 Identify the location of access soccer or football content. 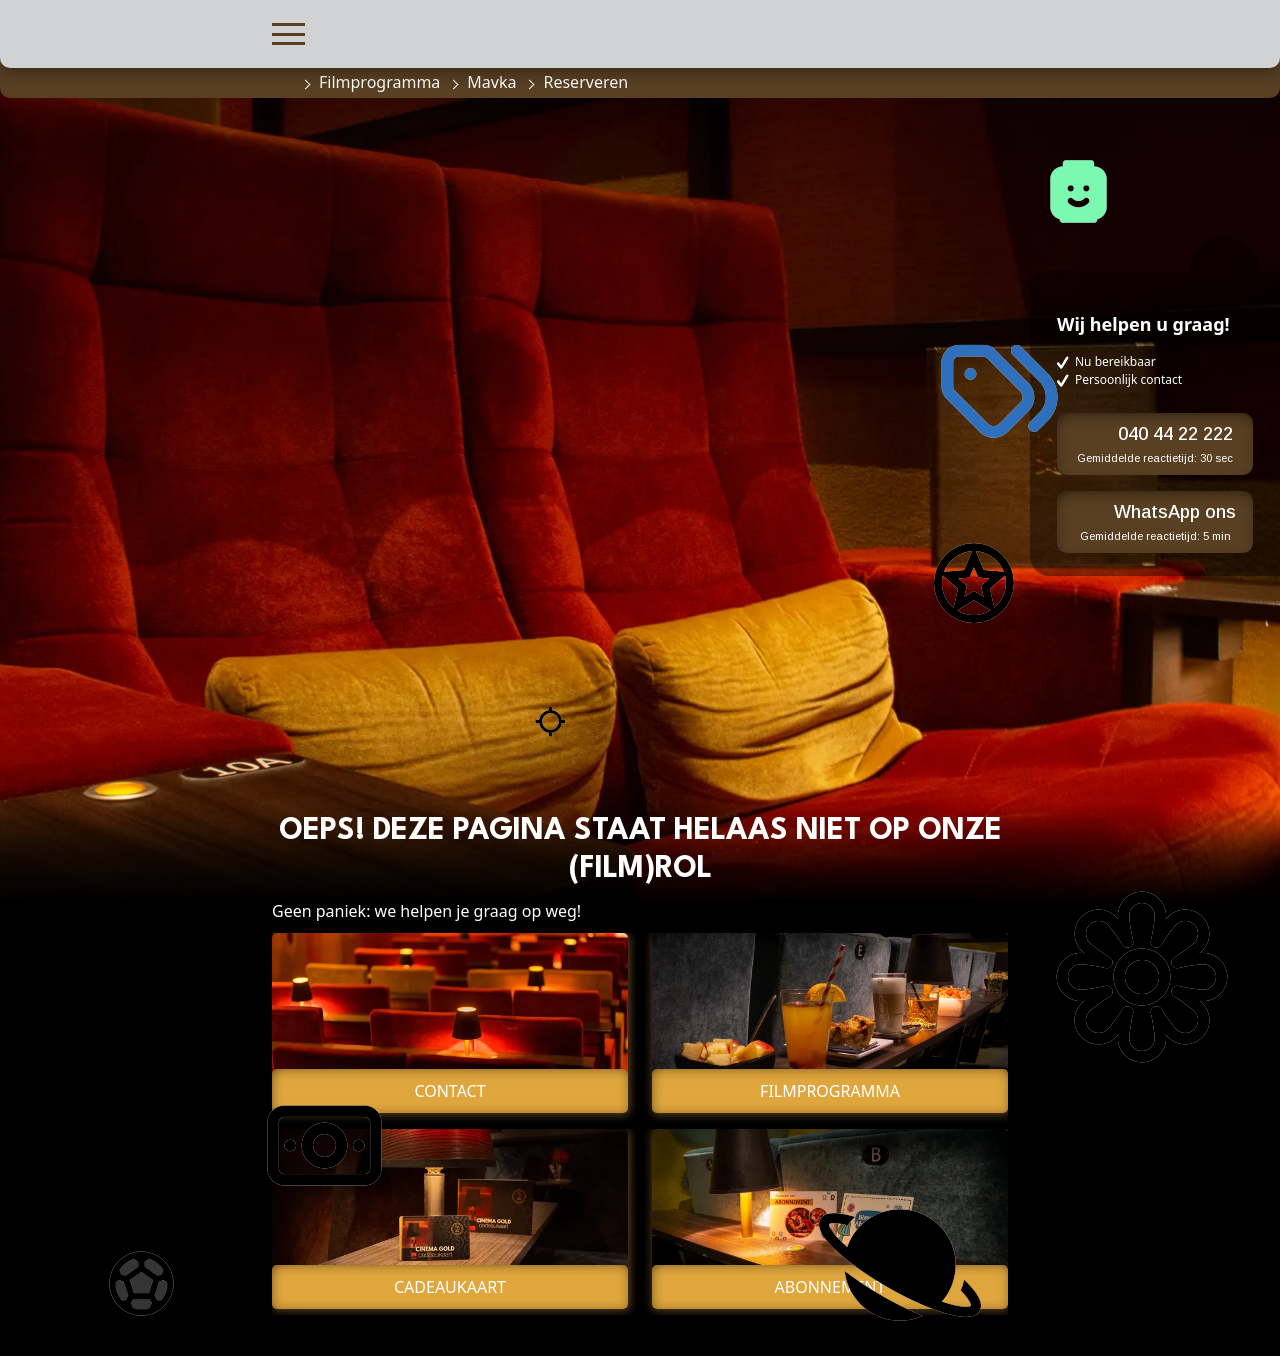
(141, 1283).